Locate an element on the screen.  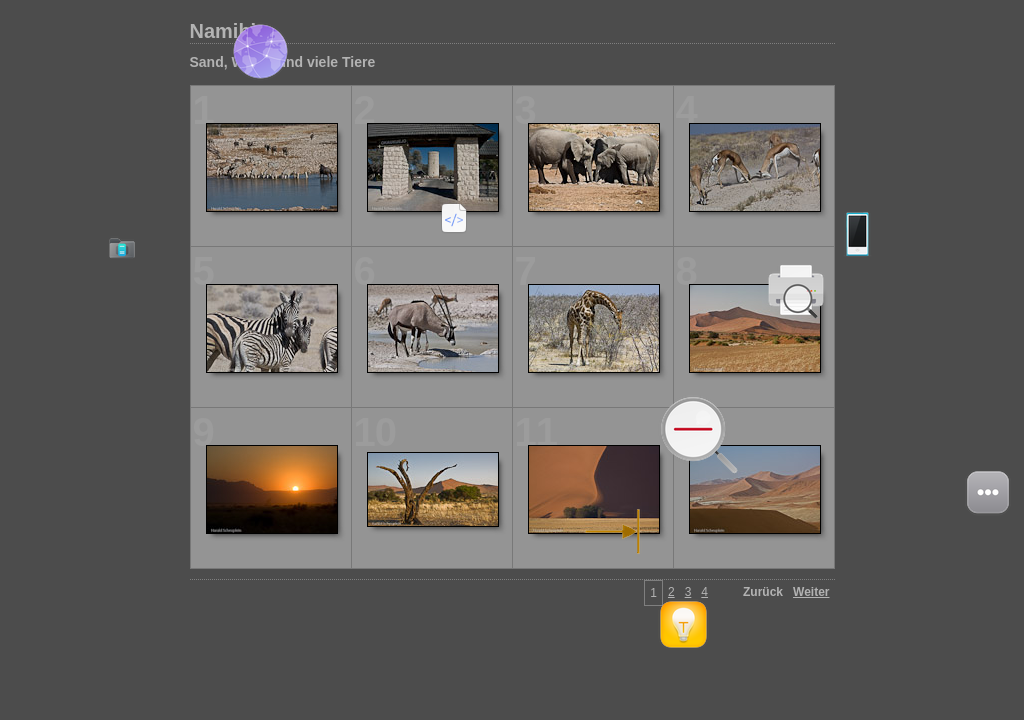
preview document before printing is located at coordinates (796, 290).